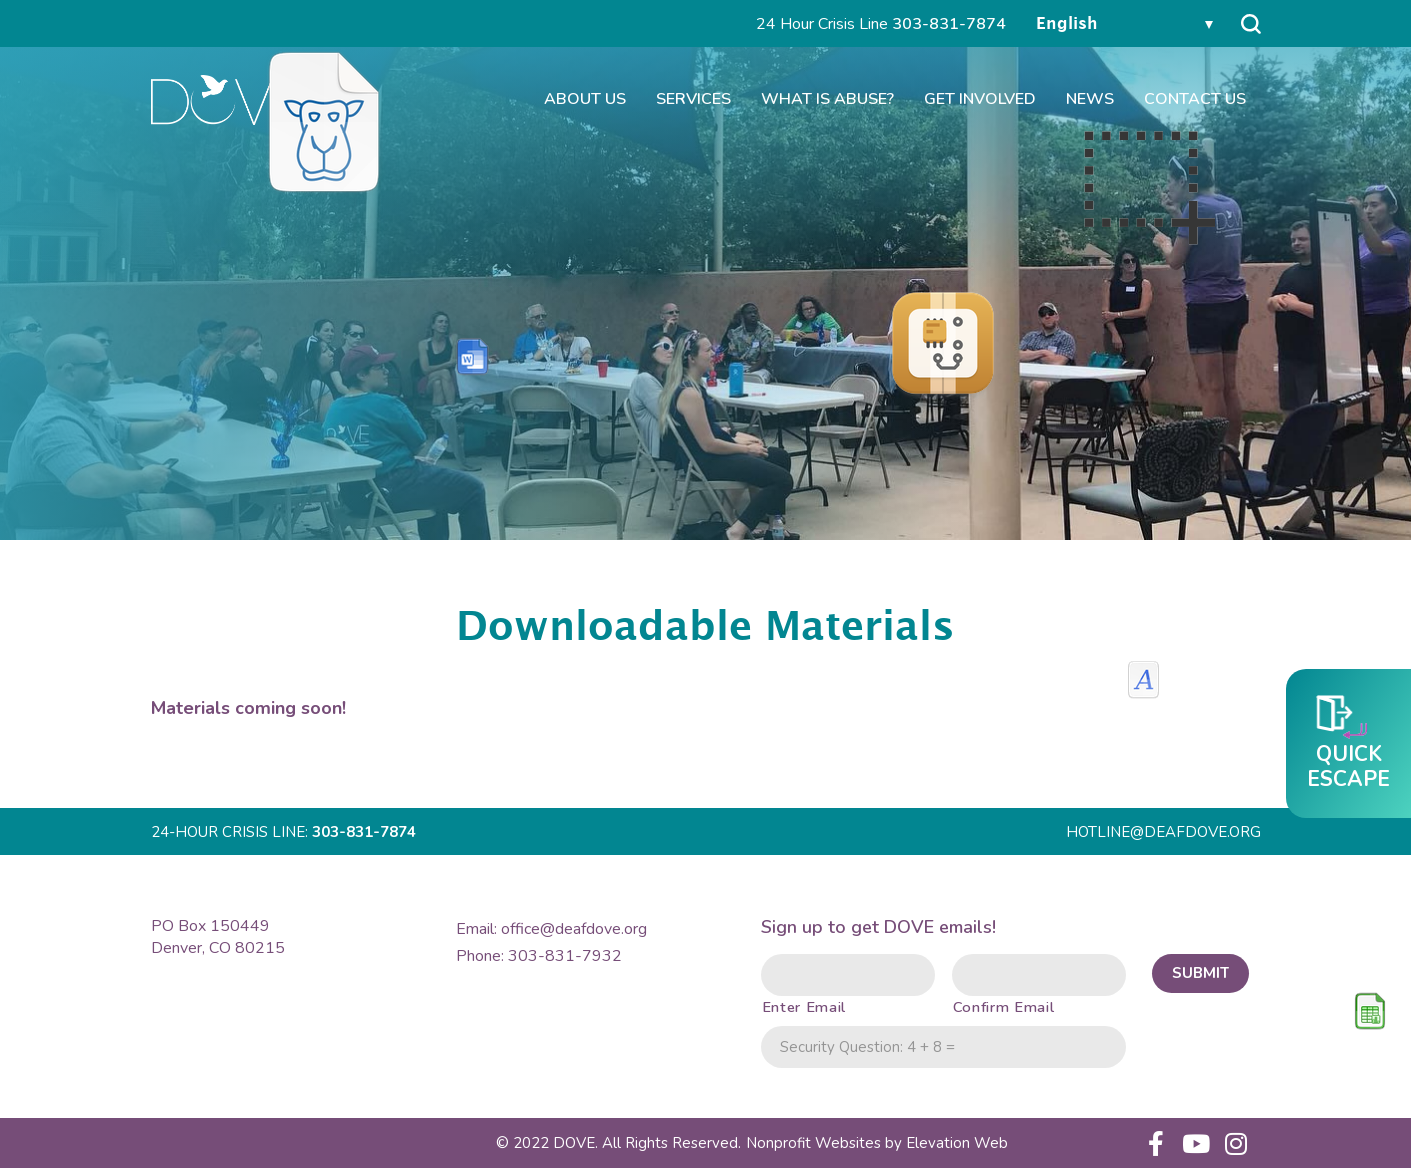 This screenshot has width=1411, height=1168. I want to click on reply to all recipients in an email thread, so click(1354, 729).